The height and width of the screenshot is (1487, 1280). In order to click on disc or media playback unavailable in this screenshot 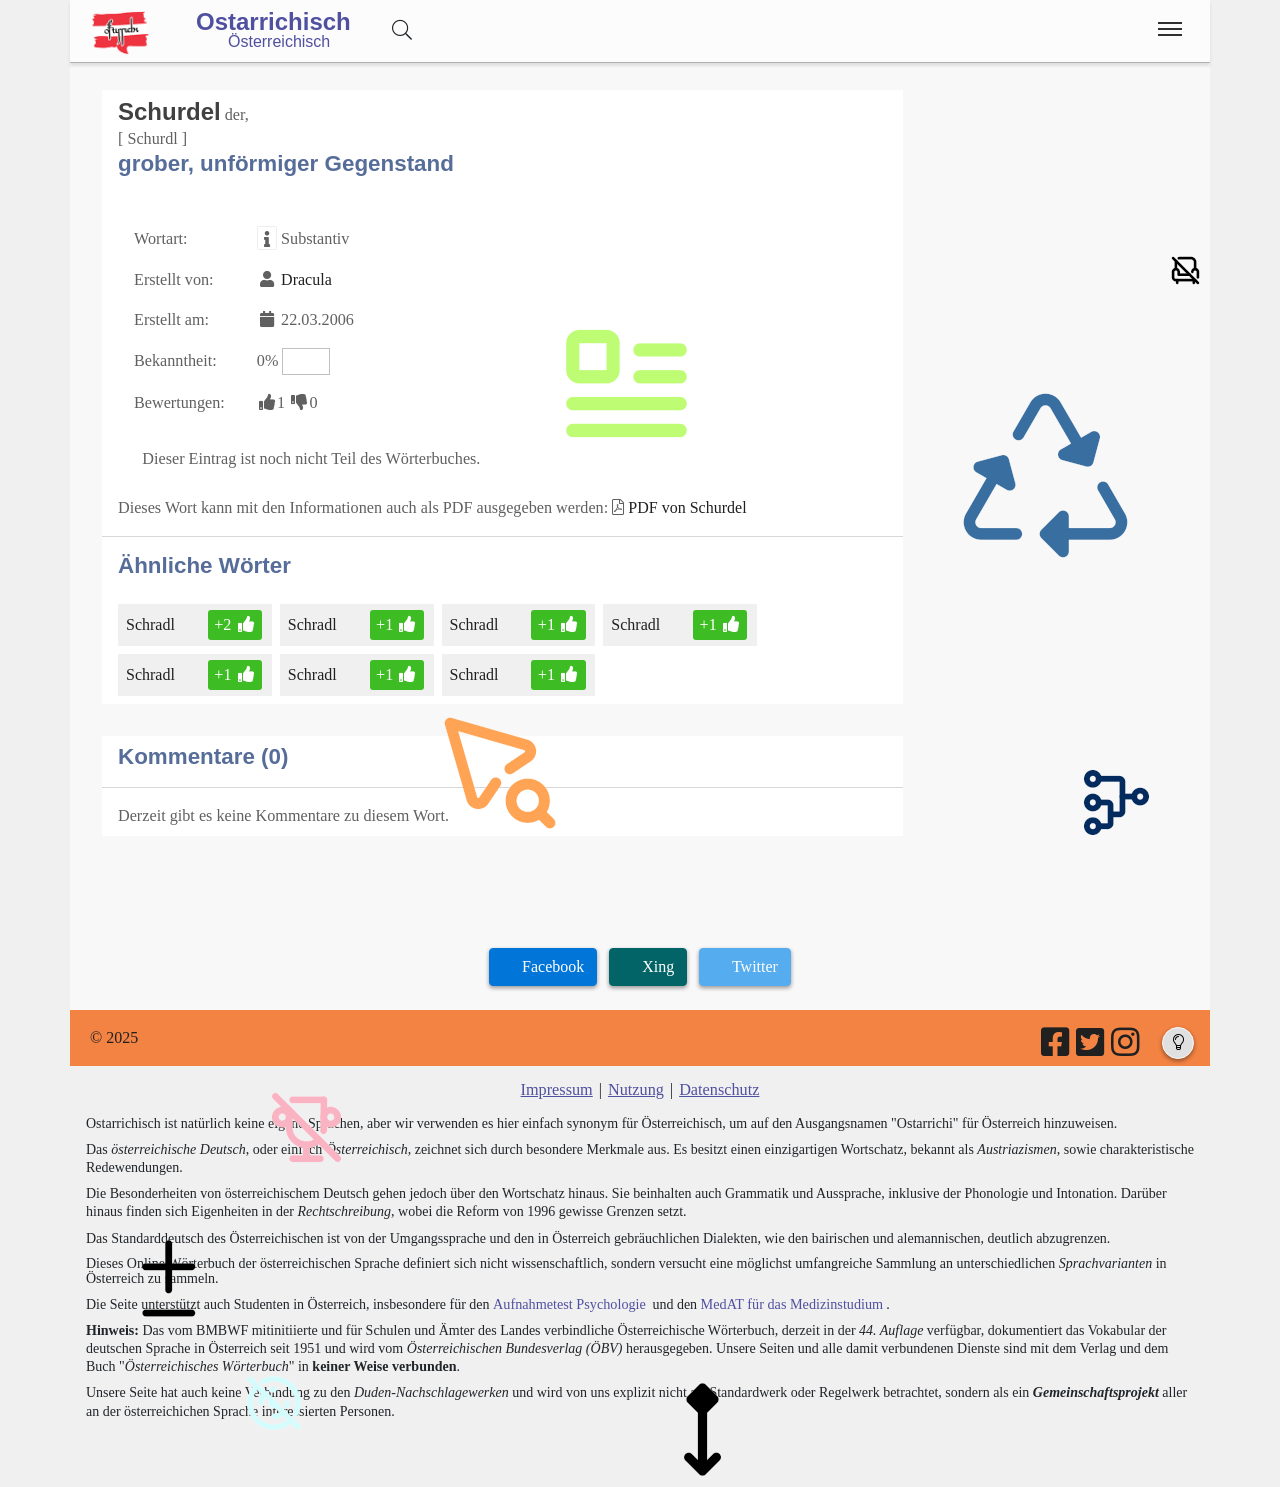, I will do `click(274, 1403)`.